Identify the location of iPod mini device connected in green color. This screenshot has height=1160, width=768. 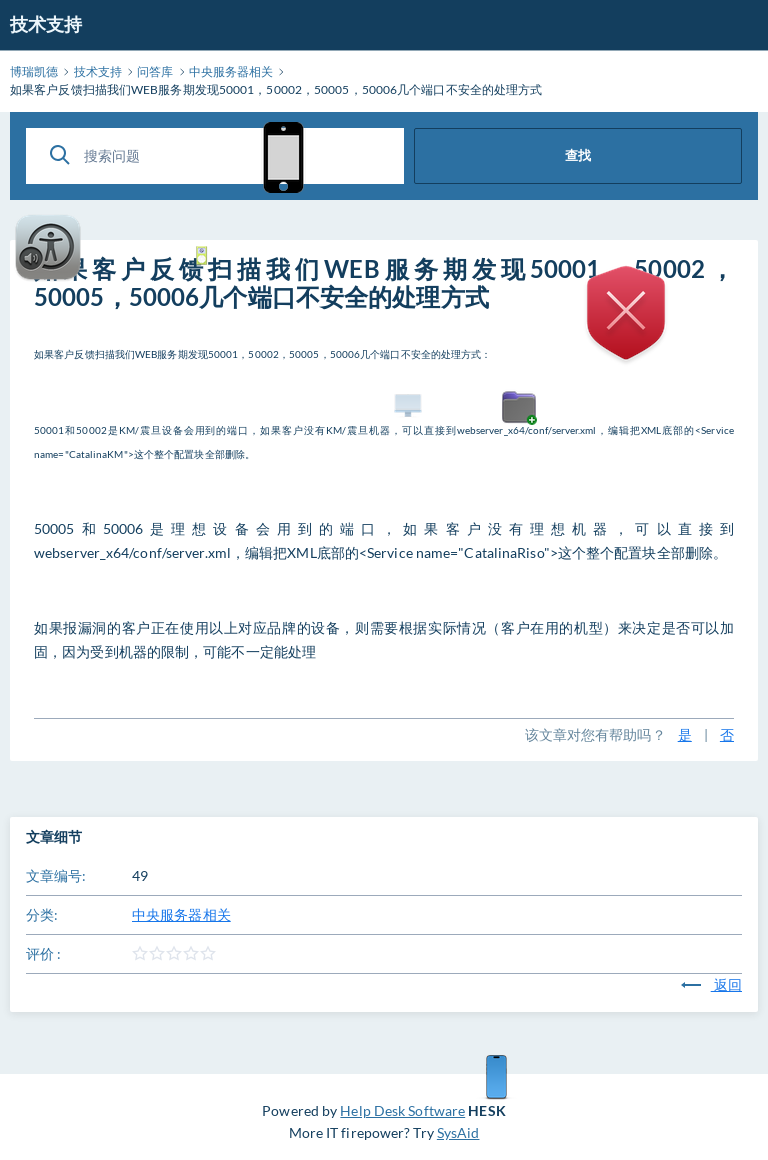
(201, 255).